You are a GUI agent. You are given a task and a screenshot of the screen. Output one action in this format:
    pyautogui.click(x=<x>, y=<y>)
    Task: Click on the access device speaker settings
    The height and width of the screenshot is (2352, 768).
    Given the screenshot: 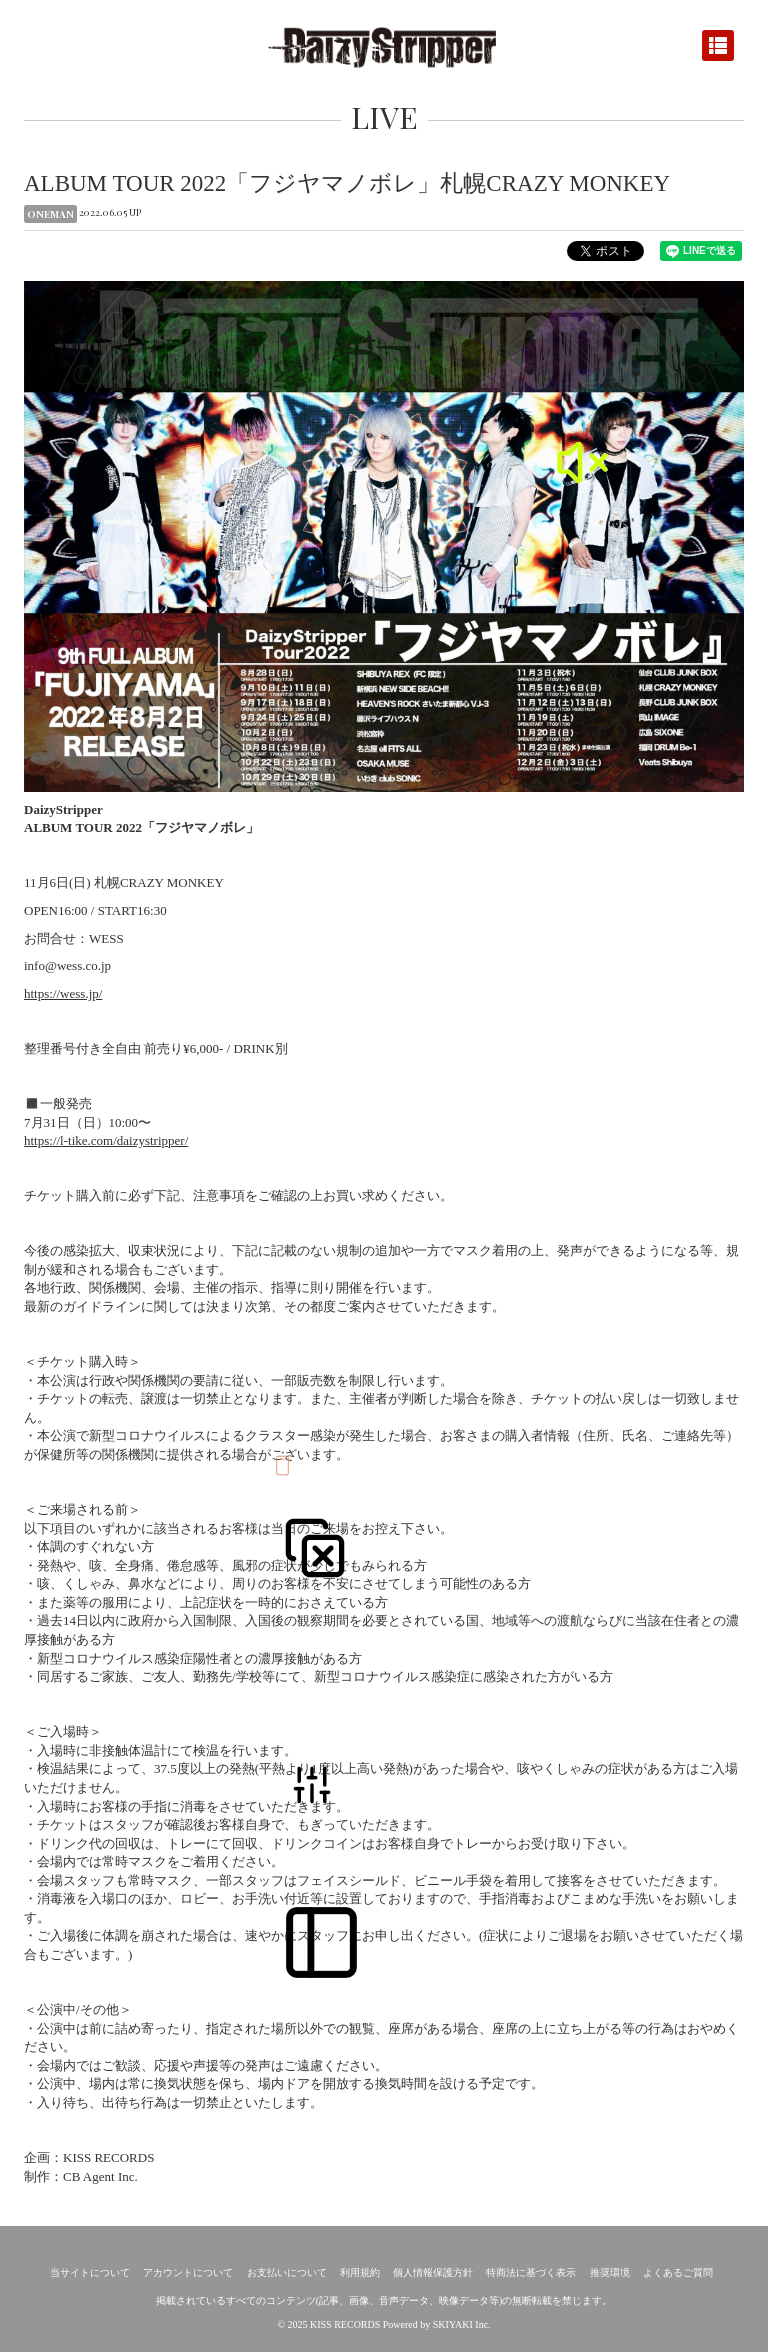 What is the action you would take?
    pyautogui.click(x=282, y=1465)
    